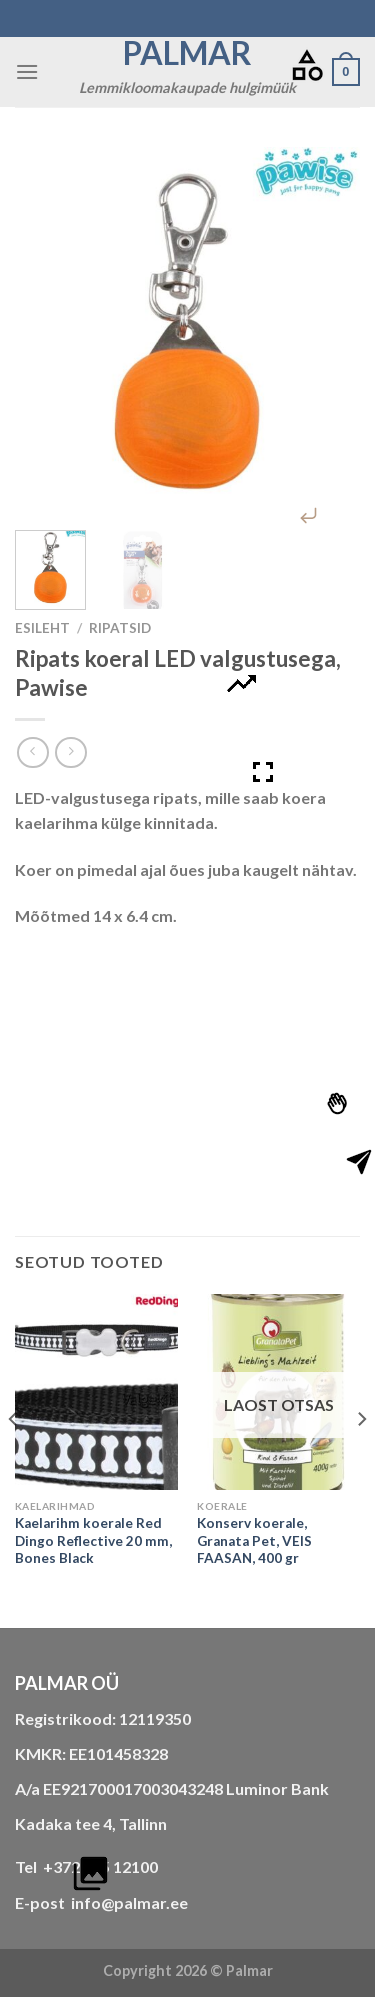 This screenshot has height=1997, width=375. What do you see at coordinates (337, 1103) in the screenshot?
I see `give applause or show appreciation` at bounding box center [337, 1103].